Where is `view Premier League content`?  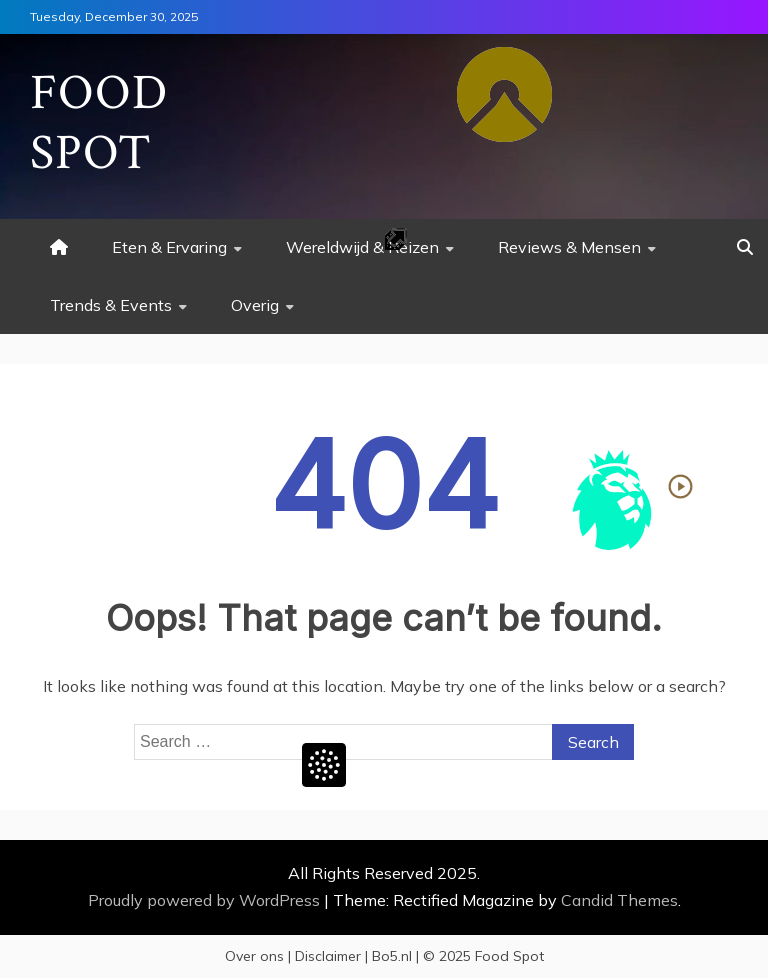 view Premier League content is located at coordinates (612, 500).